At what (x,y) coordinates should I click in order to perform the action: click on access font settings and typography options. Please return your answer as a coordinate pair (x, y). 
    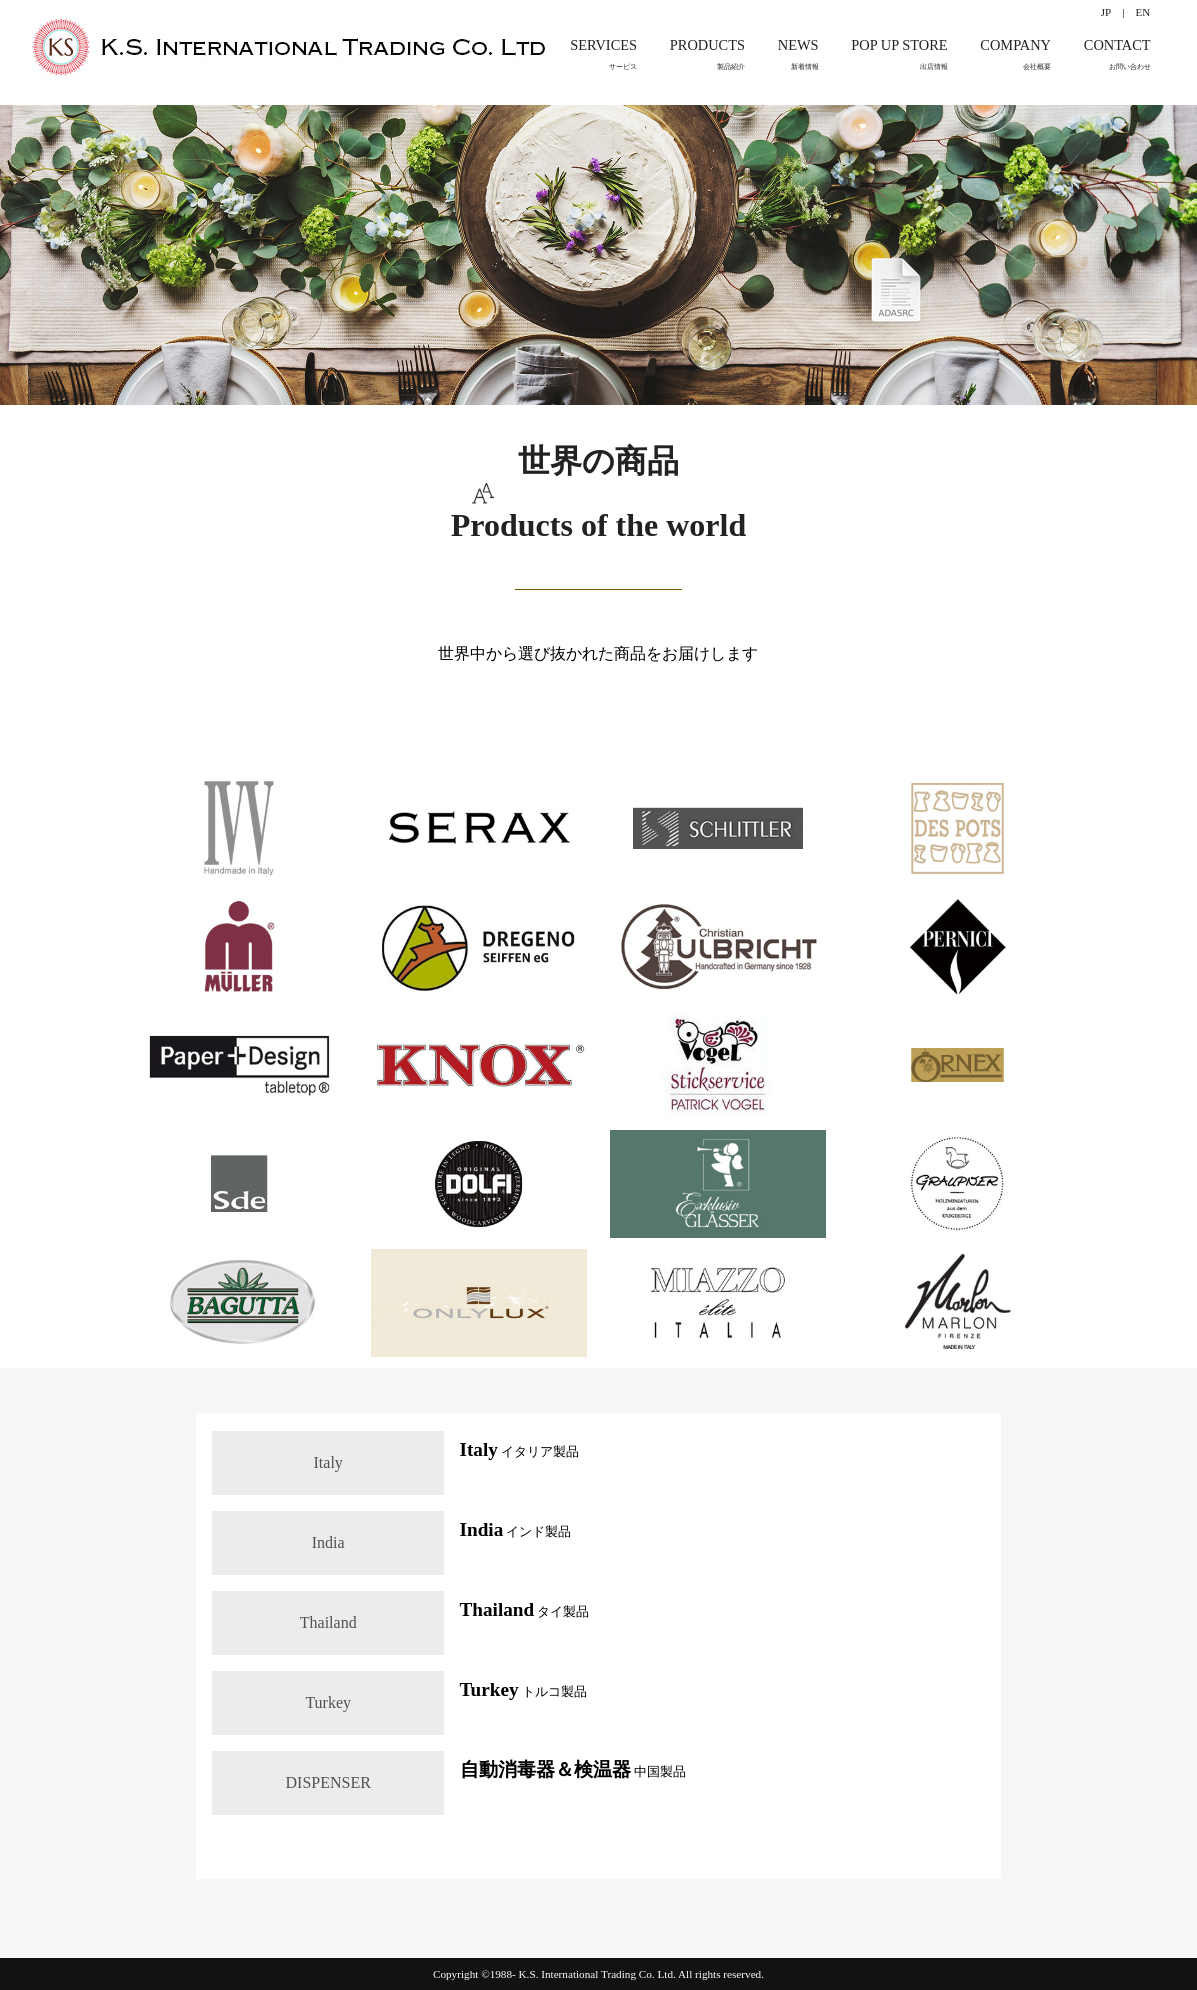
    Looking at the image, I should click on (483, 494).